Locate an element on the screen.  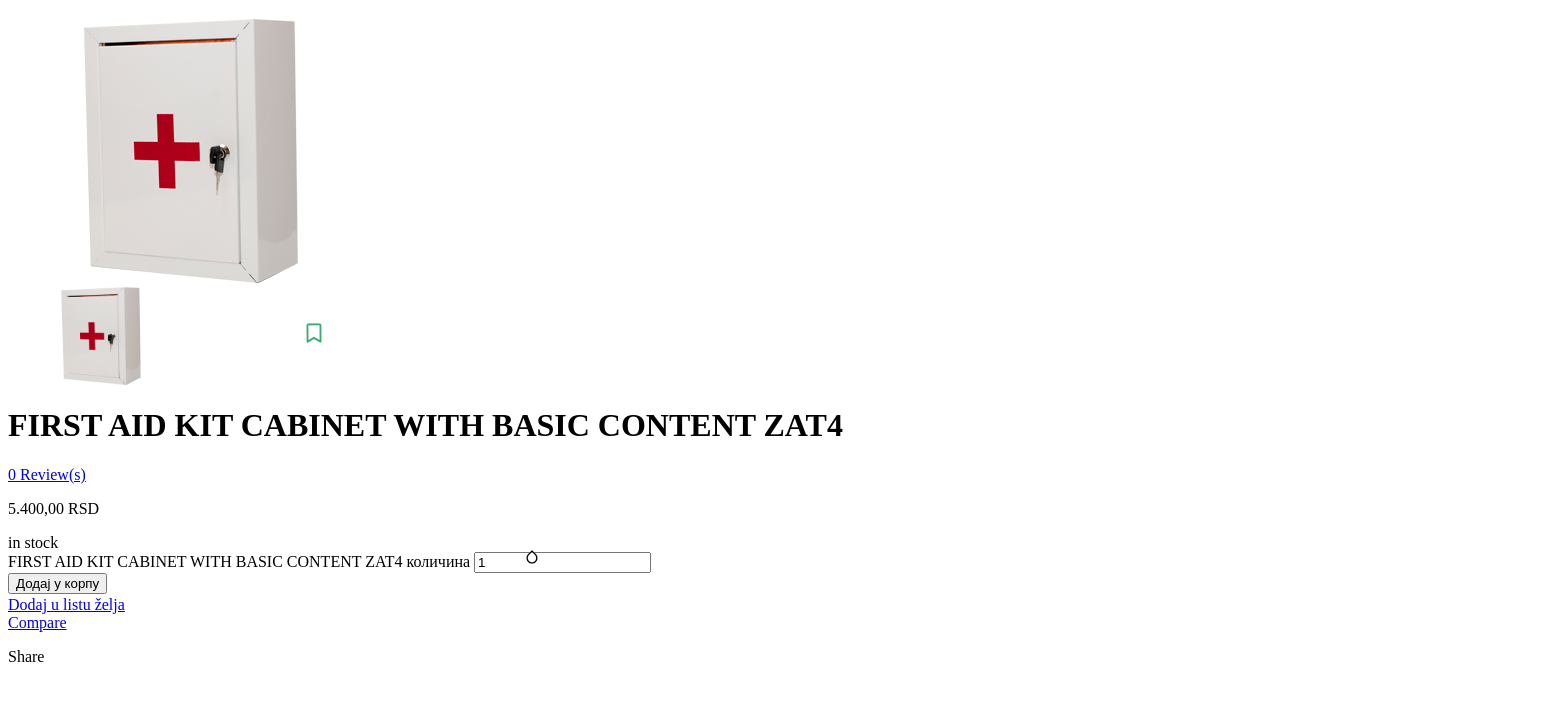
save this item for later is located at coordinates (314, 333).